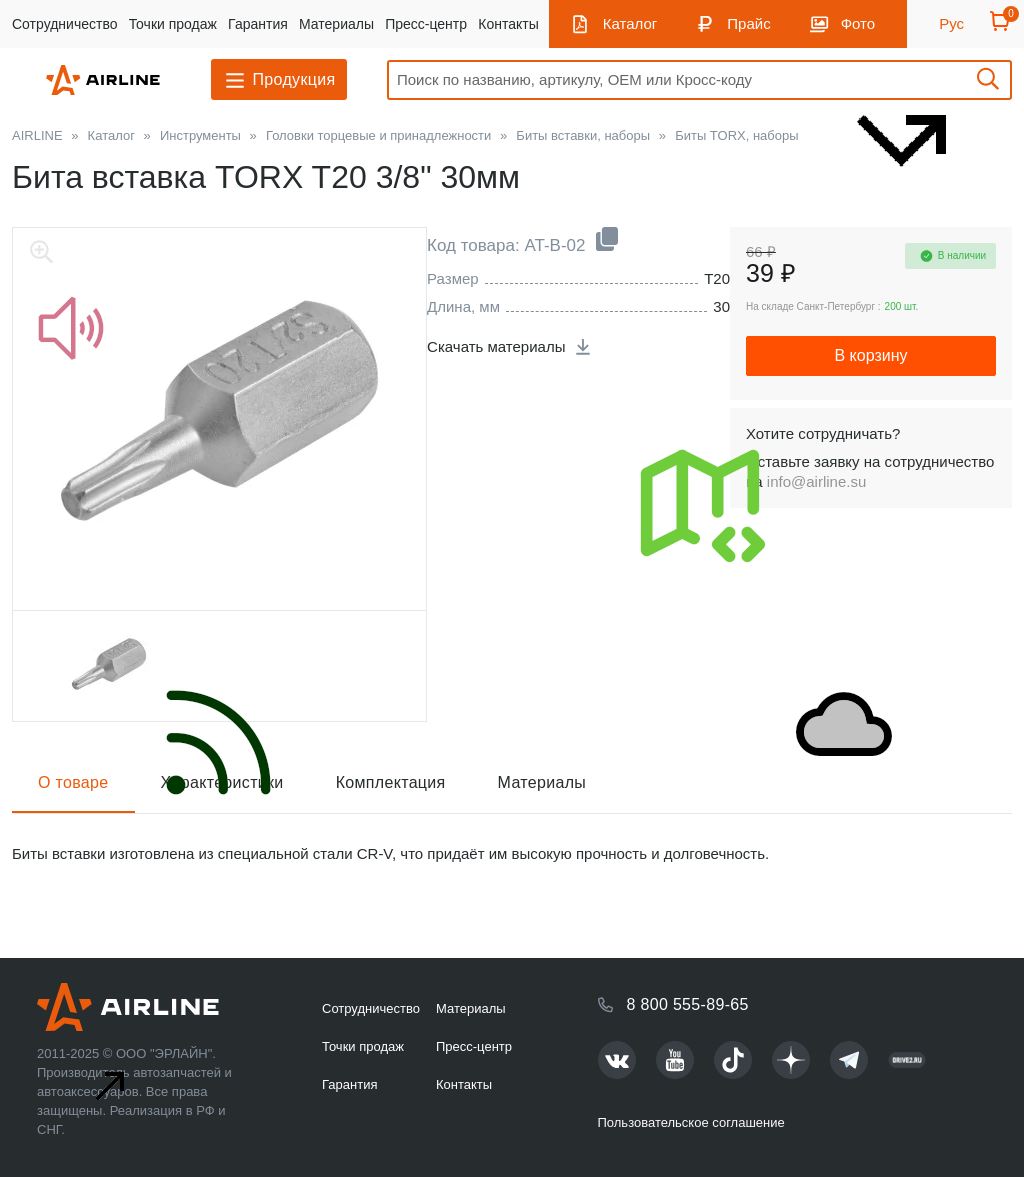 Image resolution: width=1024 pixels, height=1177 pixels. Describe the element at coordinates (218, 742) in the screenshot. I see `subscribe to RSS feed` at that location.